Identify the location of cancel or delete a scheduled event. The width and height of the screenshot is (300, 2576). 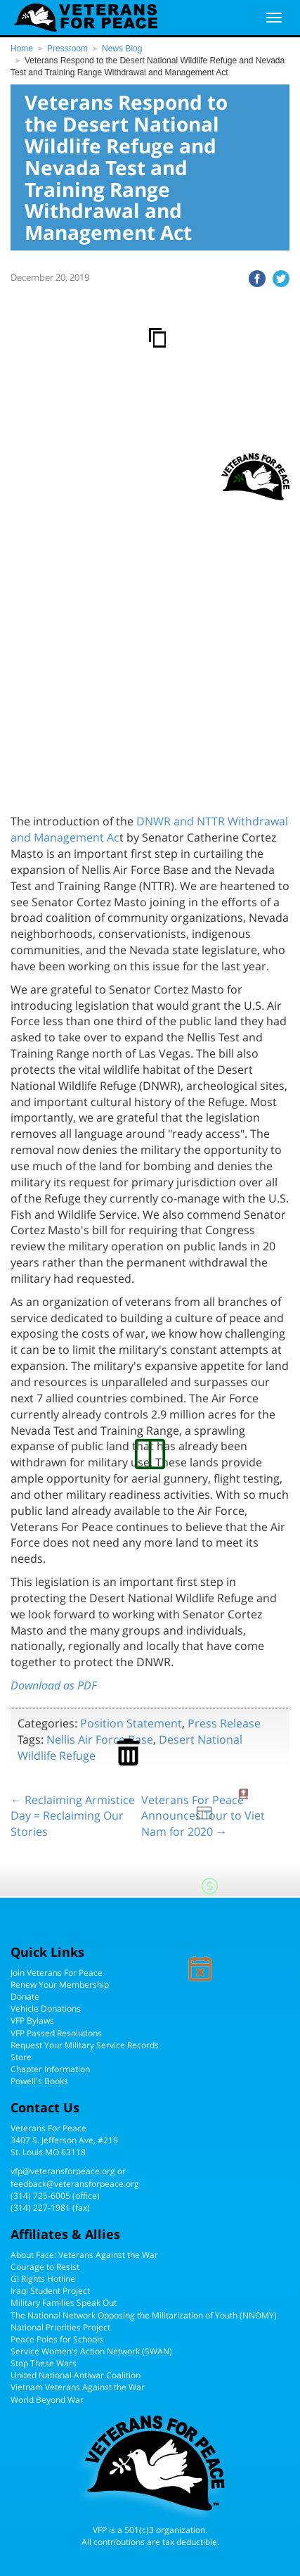
(200, 1969).